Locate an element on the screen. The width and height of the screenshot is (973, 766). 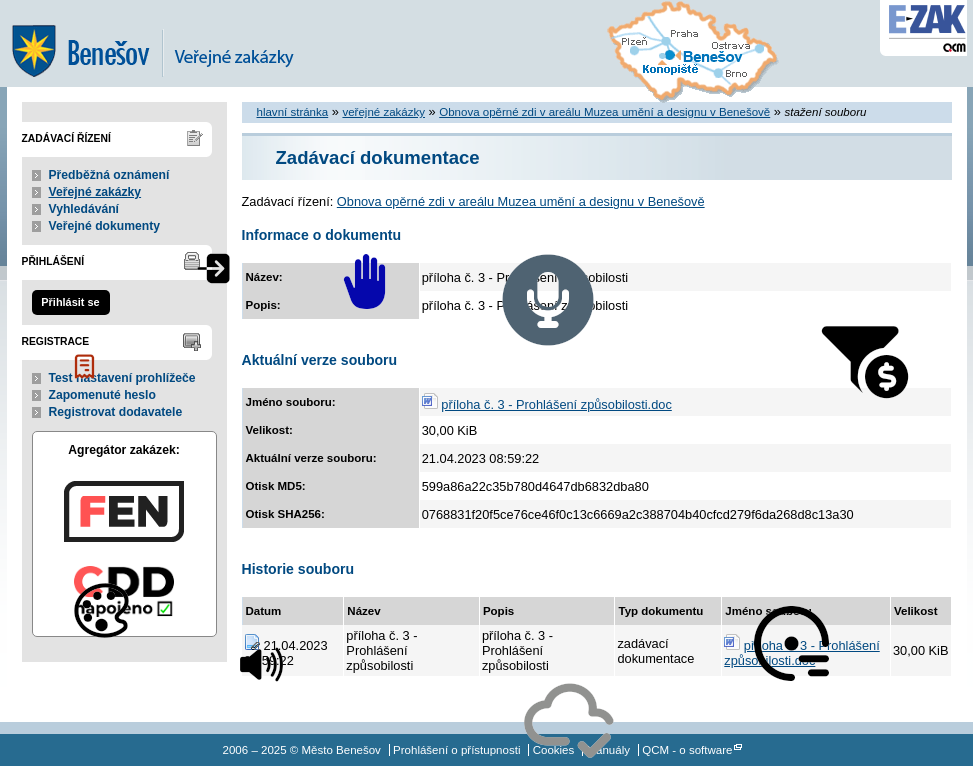
file successfully uploaded to cloud storage is located at coordinates (569, 716).